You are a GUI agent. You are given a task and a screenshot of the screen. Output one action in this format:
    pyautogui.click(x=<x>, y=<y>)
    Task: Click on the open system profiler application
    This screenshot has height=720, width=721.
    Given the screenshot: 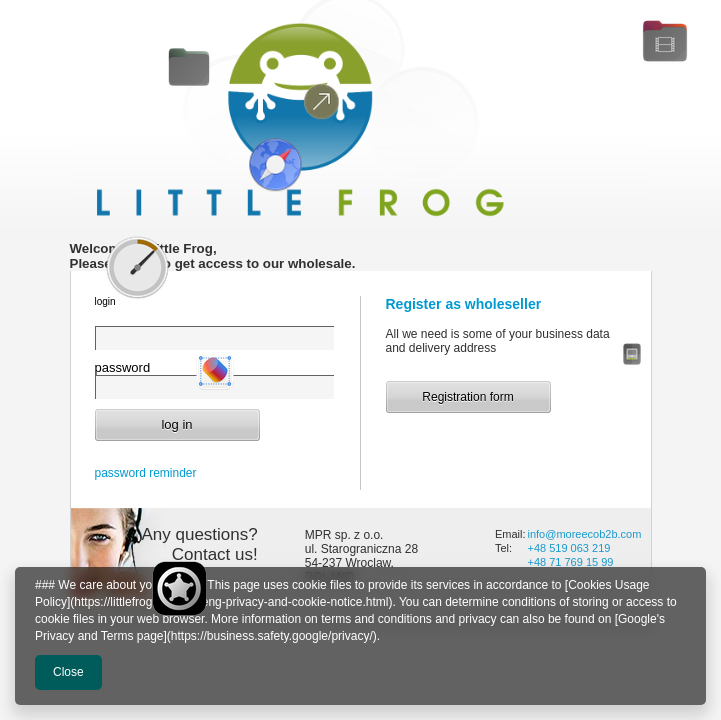 What is the action you would take?
    pyautogui.click(x=137, y=267)
    